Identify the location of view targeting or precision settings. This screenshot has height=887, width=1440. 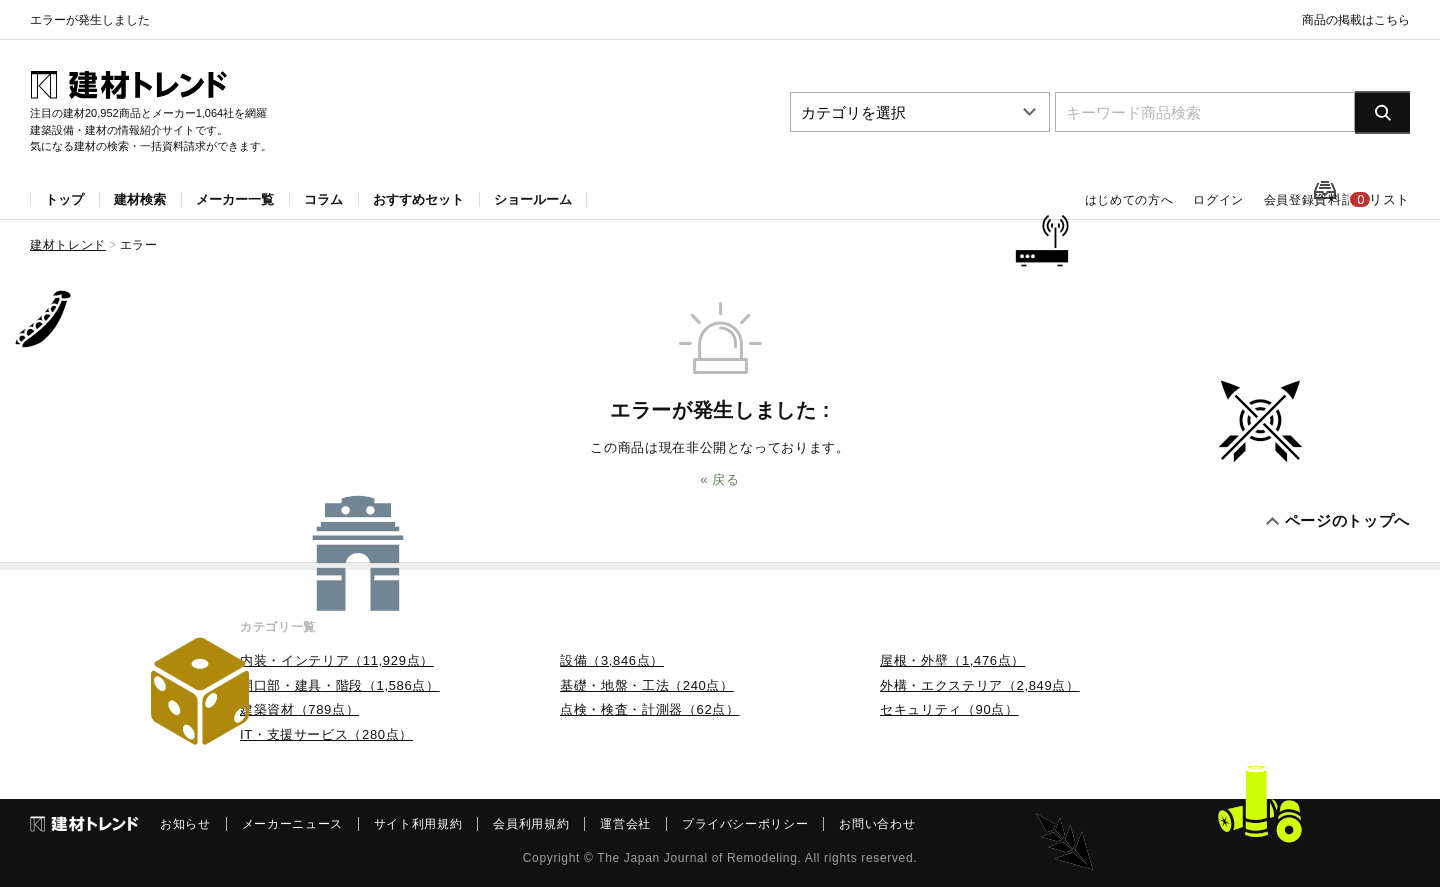
(1260, 420).